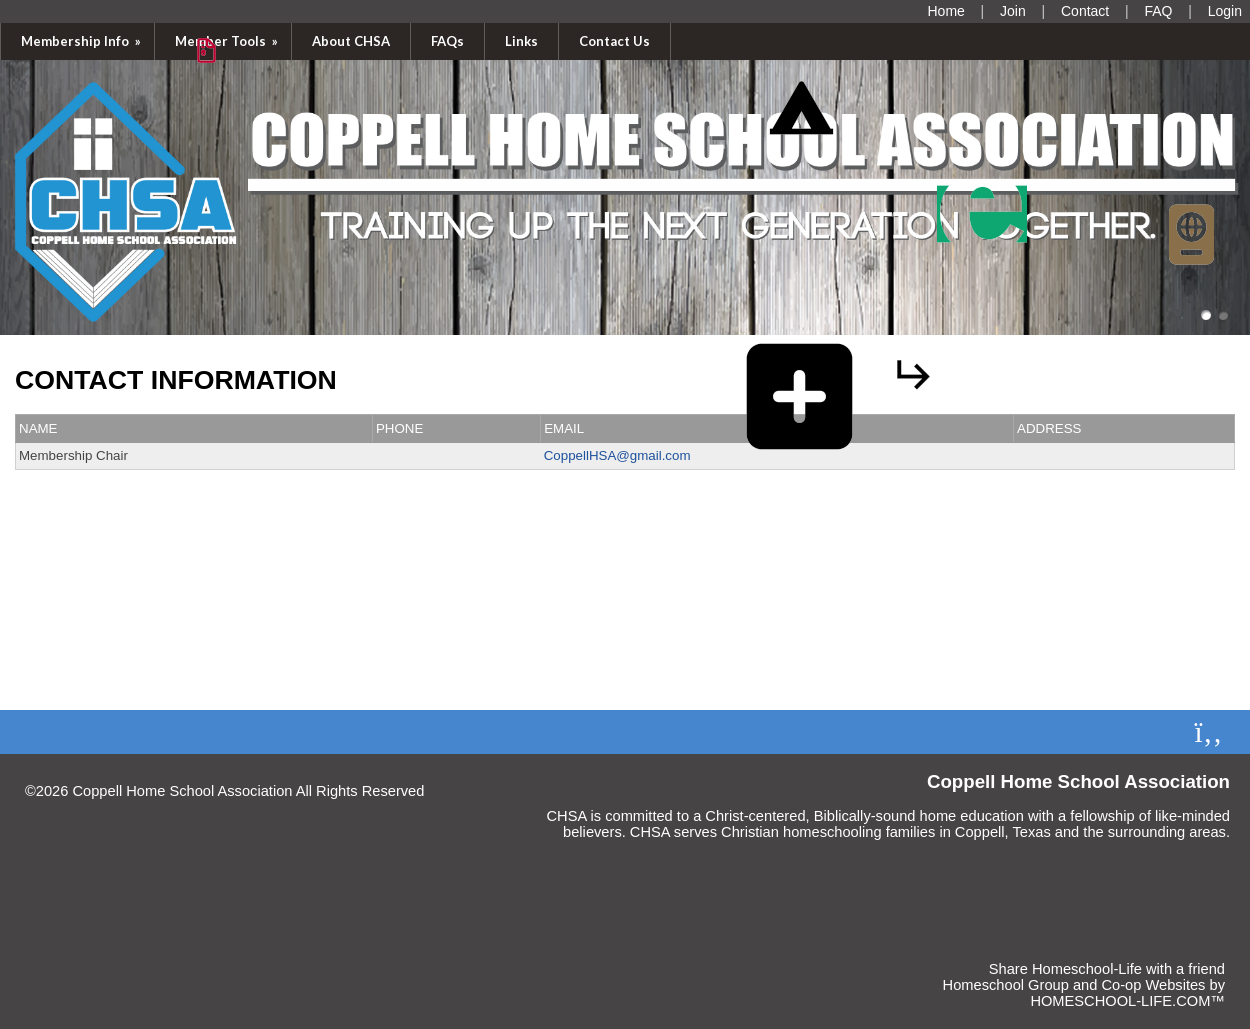 The image size is (1250, 1029). What do you see at coordinates (1191, 234) in the screenshot?
I see `access passport or travel documents` at bounding box center [1191, 234].